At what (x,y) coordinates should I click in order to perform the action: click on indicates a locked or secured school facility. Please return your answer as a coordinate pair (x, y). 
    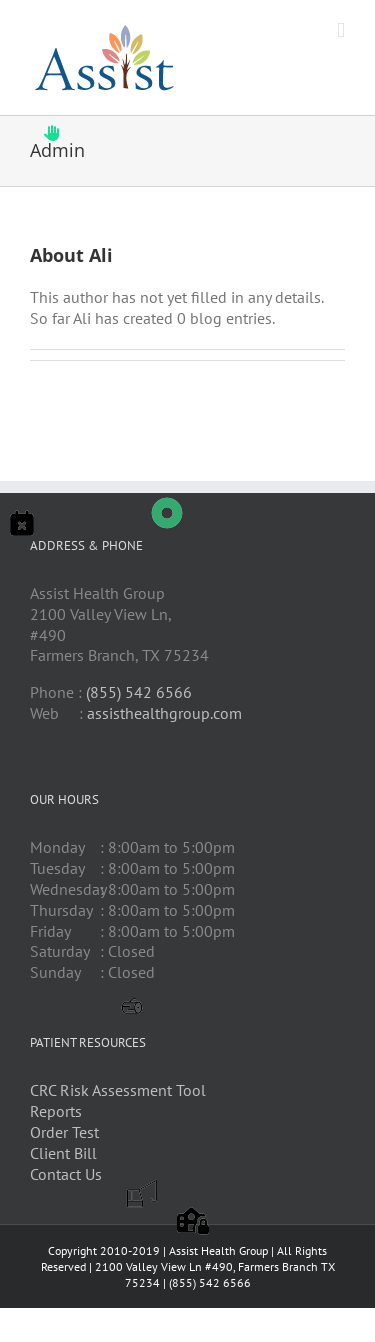
    Looking at the image, I should click on (193, 1220).